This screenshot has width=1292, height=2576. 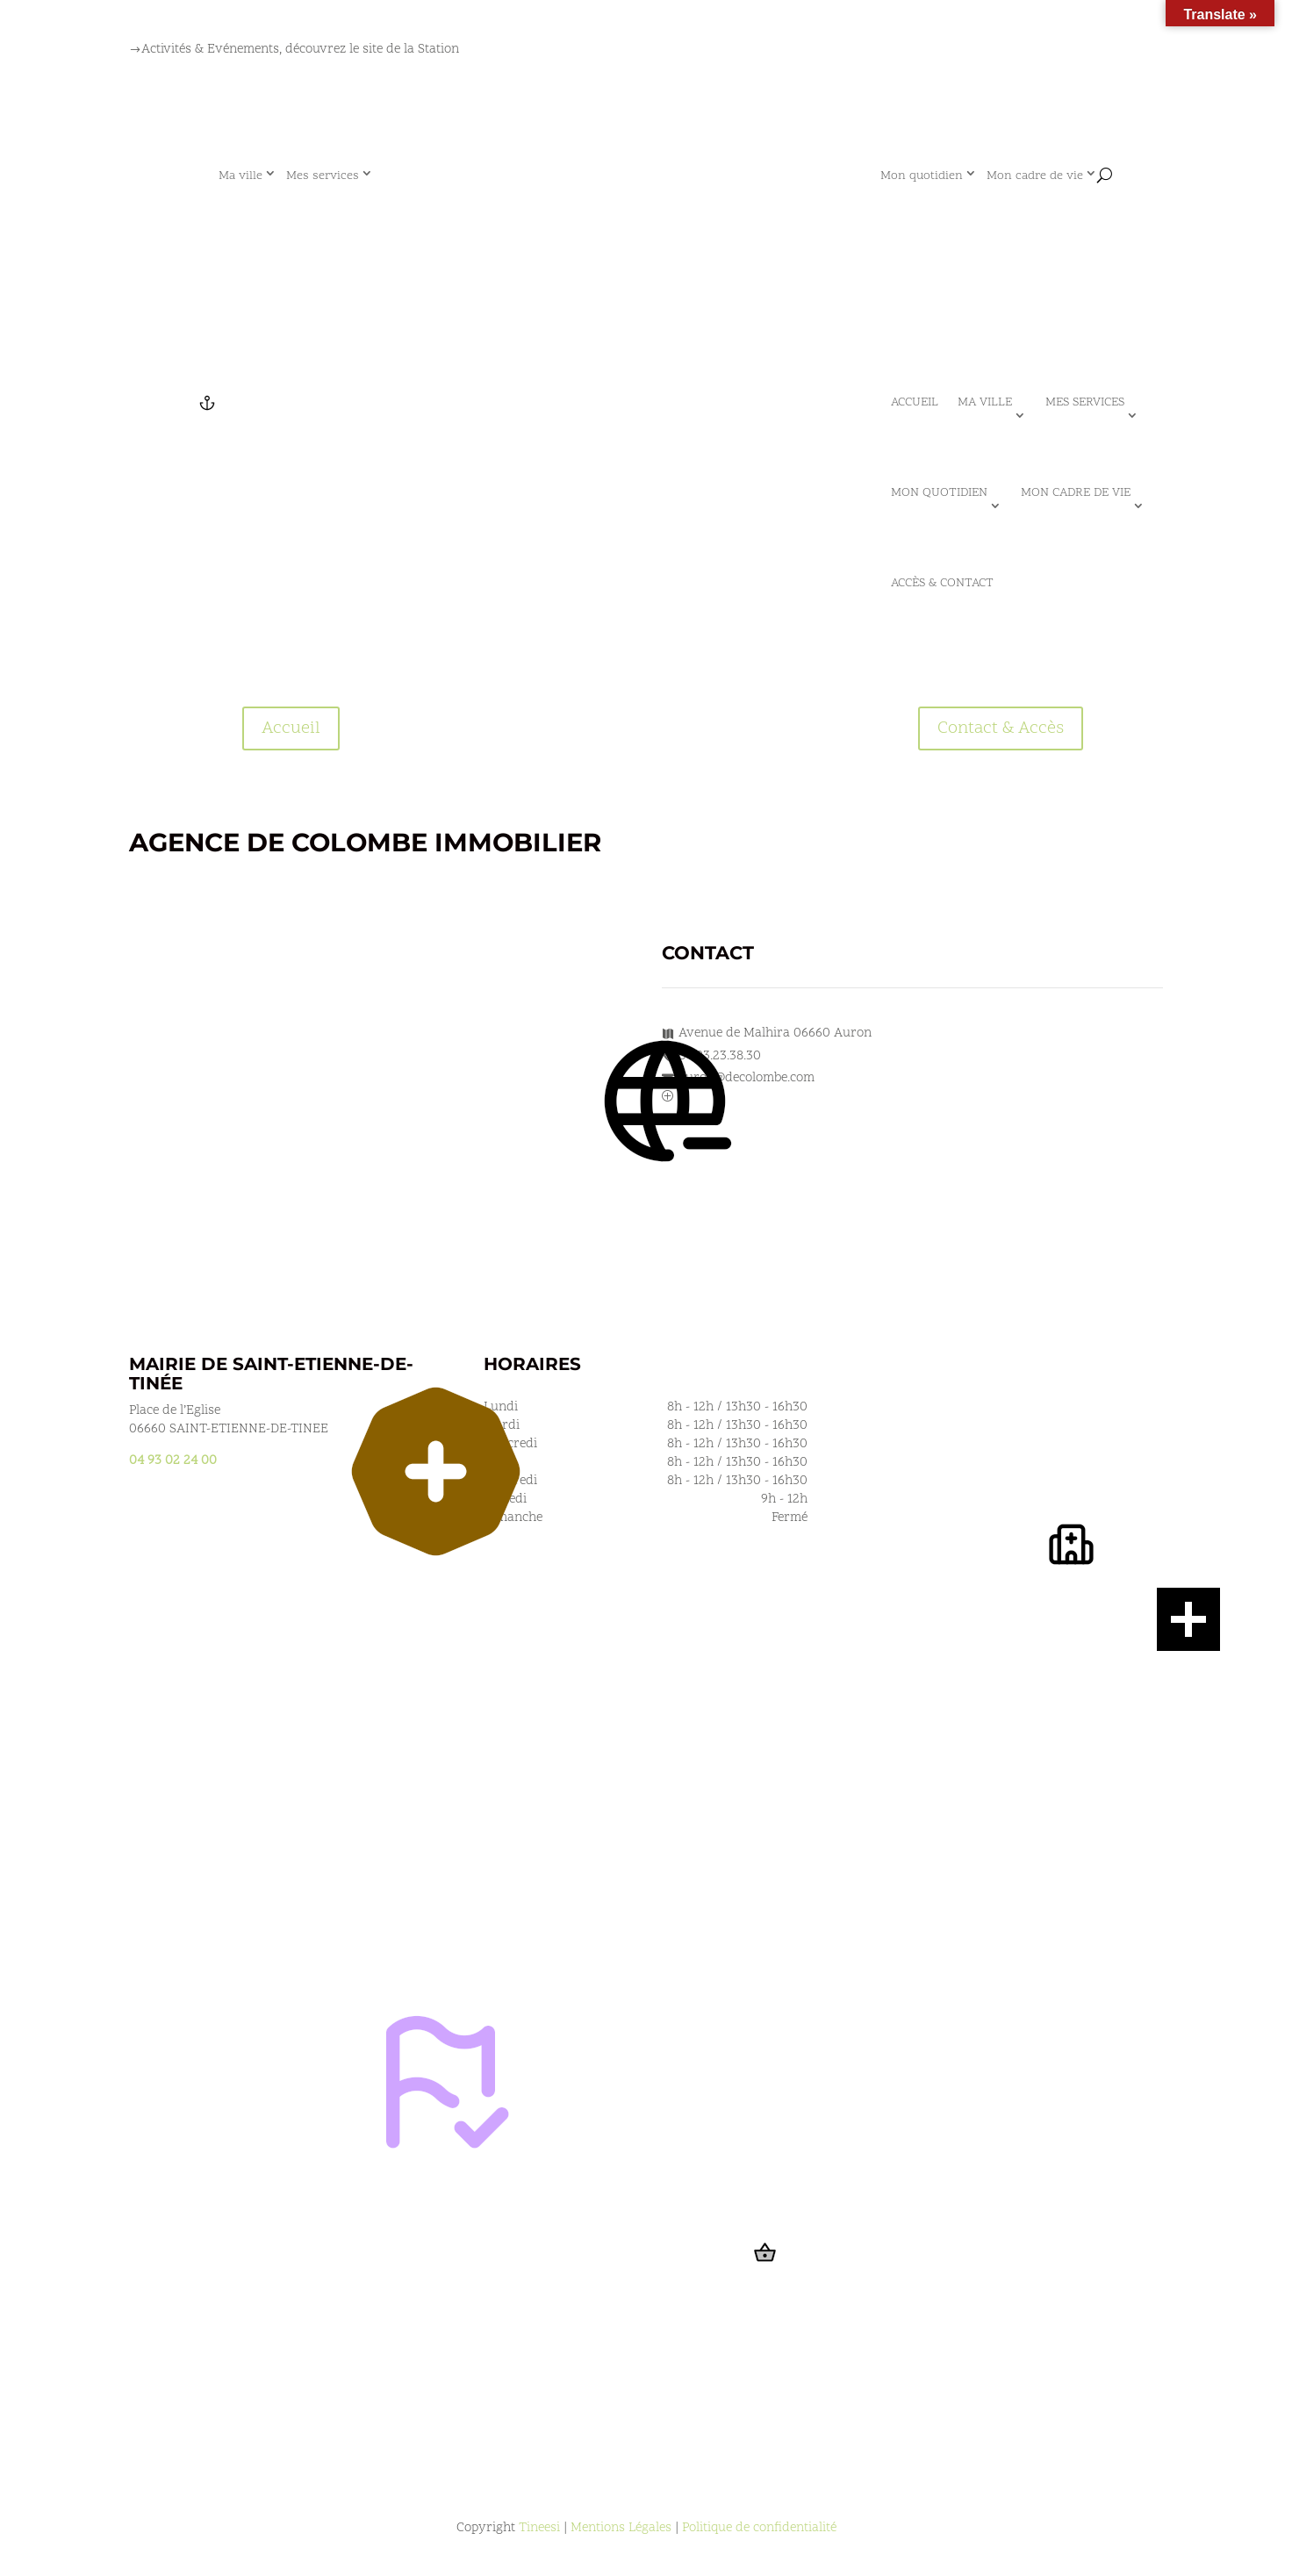 What do you see at coordinates (435, 1471) in the screenshot?
I see `add a new item or element` at bounding box center [435, 1471].